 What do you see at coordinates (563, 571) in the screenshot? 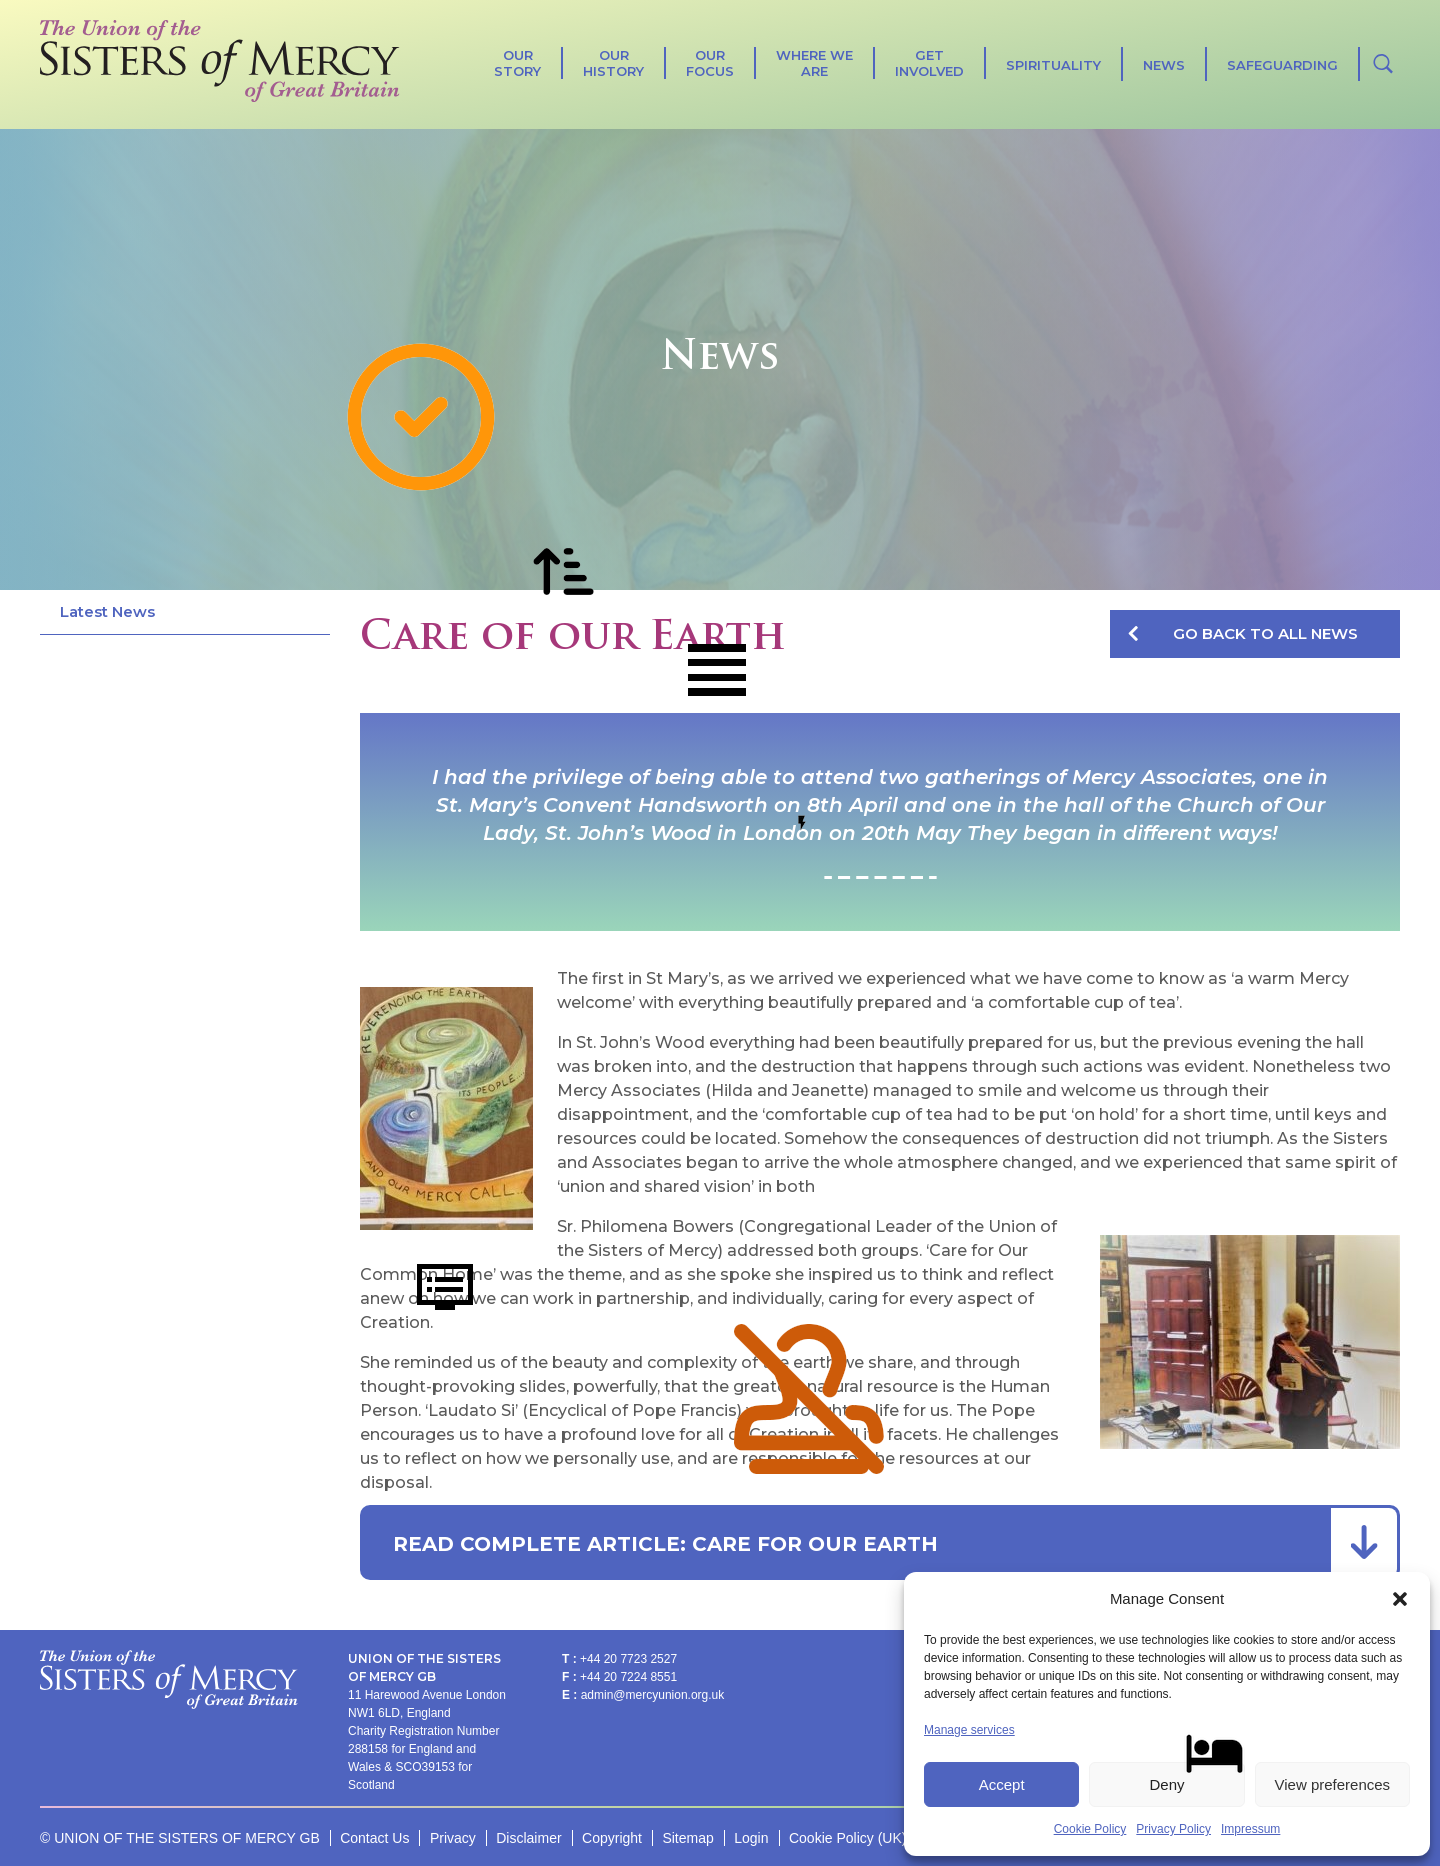
I see `sort items in ascending order` at bounding box center [563, 571].